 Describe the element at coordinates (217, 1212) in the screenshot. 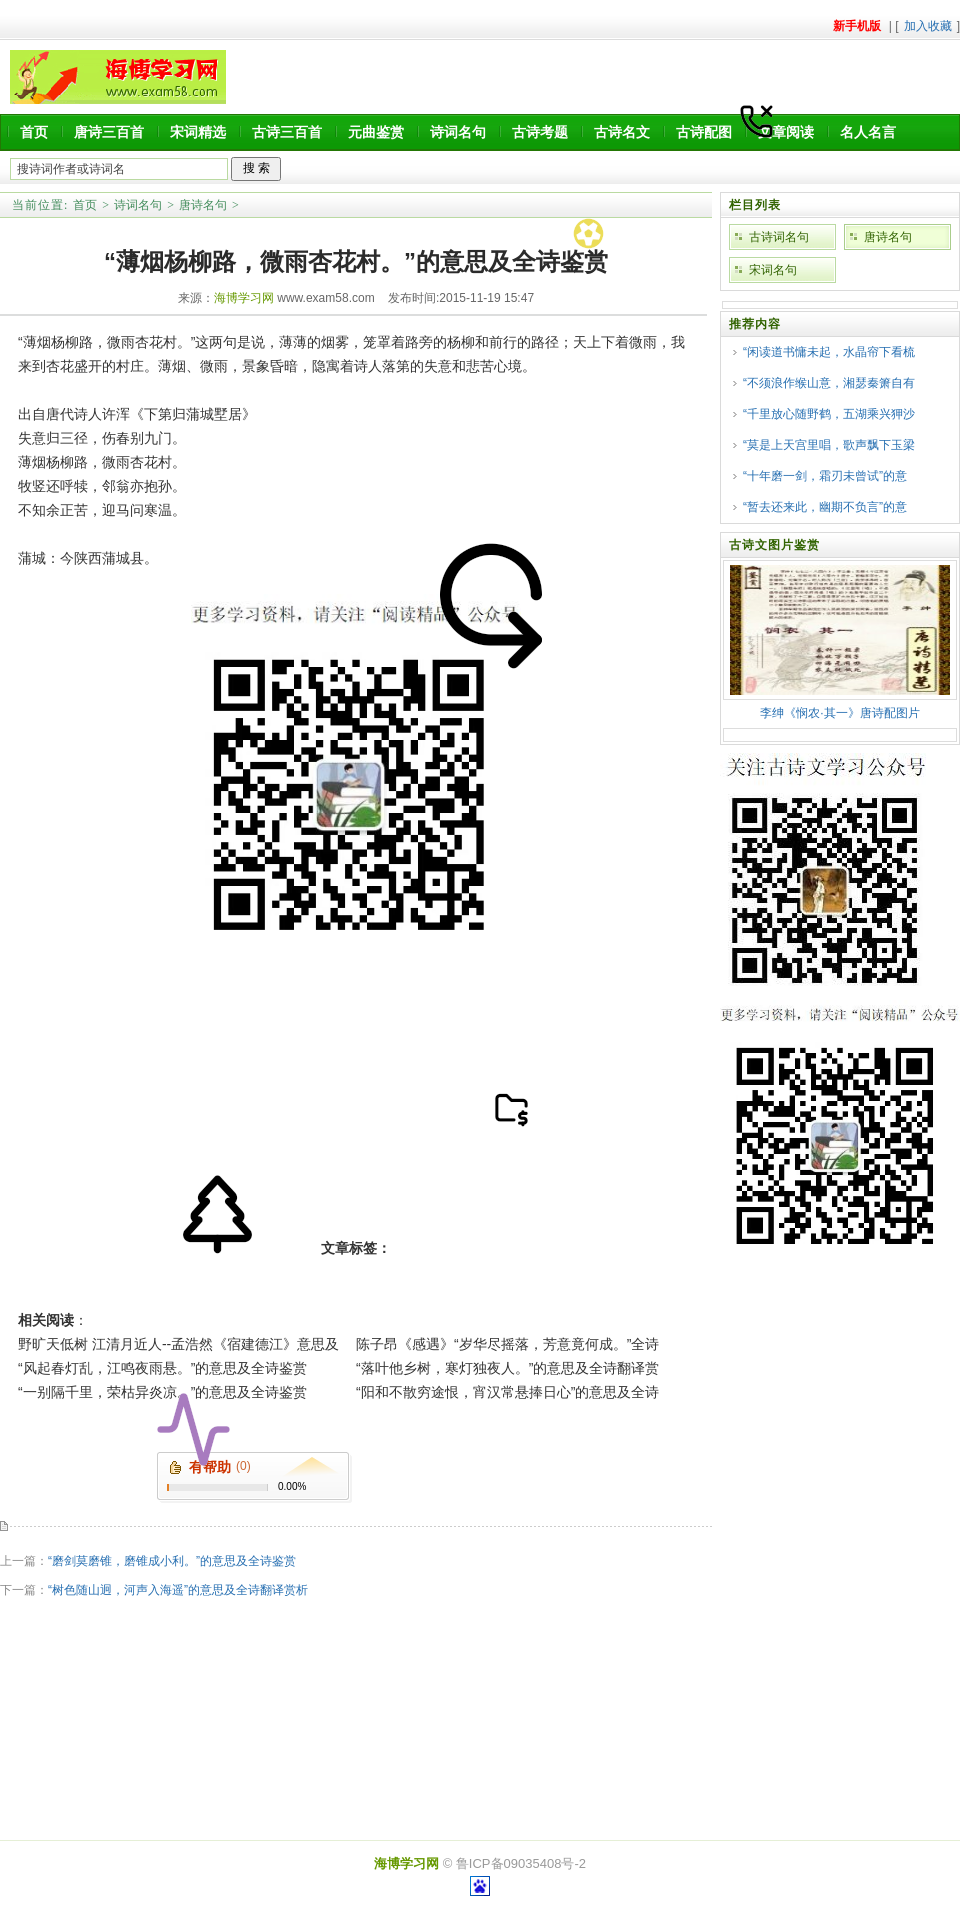

I see `access nature or outdoor-related content` at that location.